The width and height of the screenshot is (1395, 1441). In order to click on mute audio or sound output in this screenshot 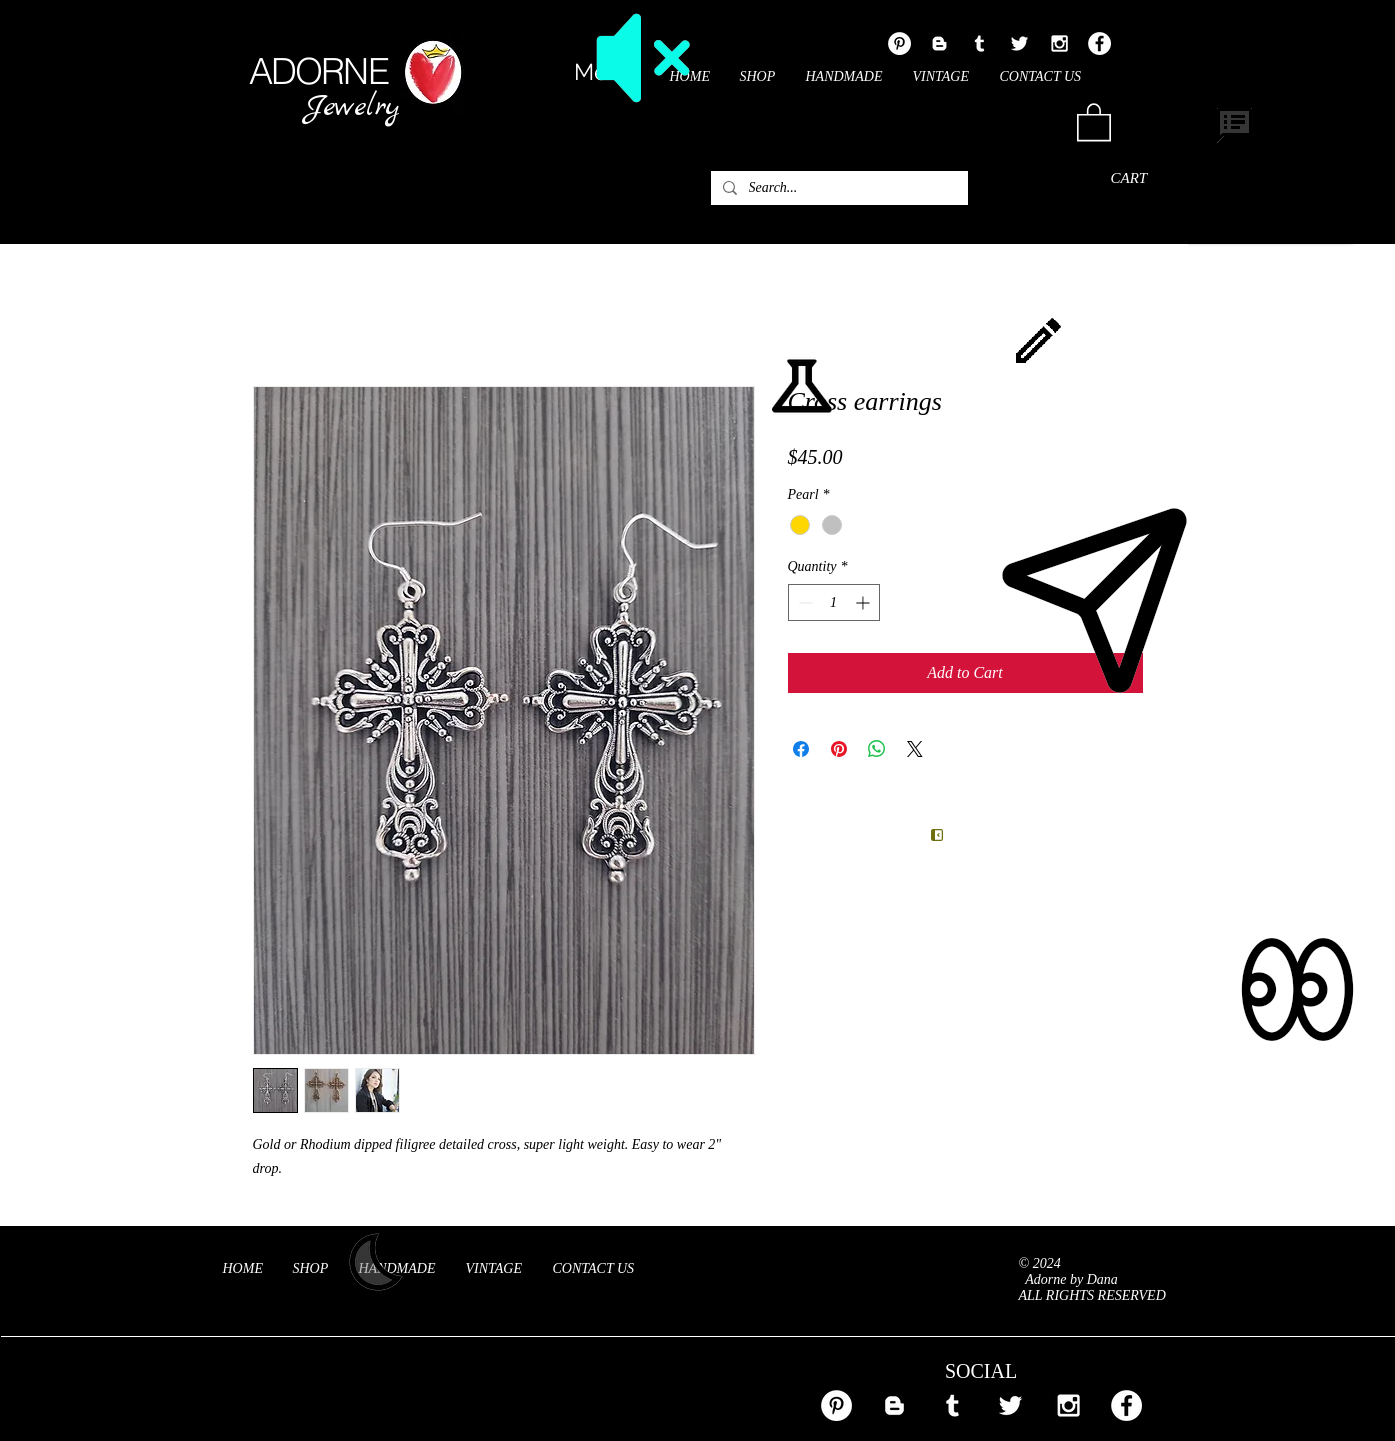, I will do `click(641, 58)`.